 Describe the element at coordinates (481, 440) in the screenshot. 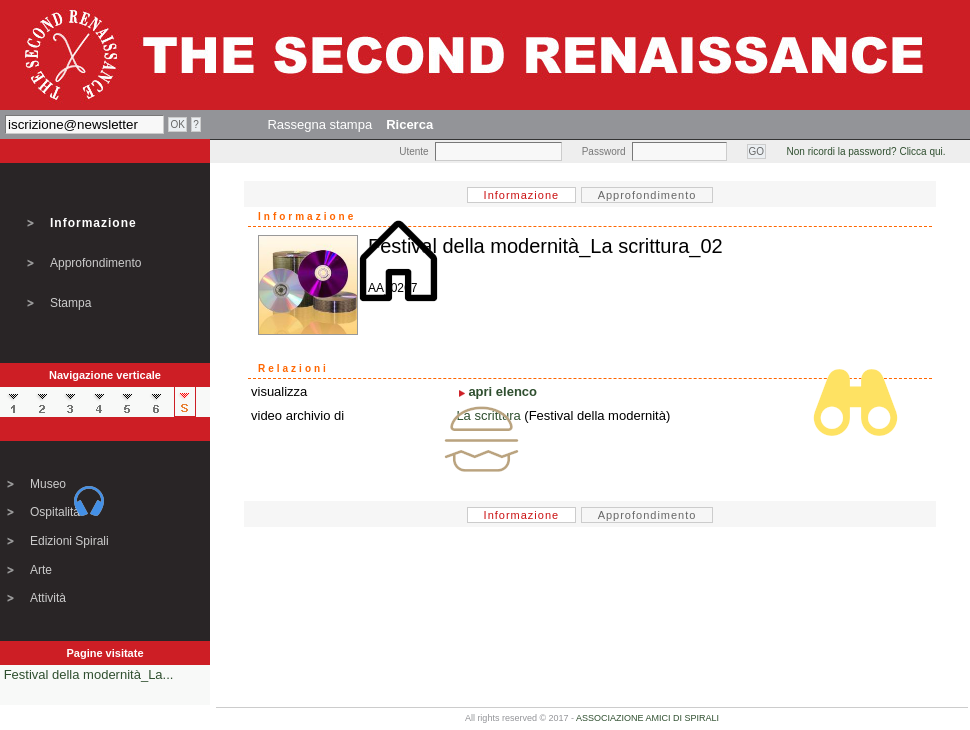

I see `open navigation menu` at that location.